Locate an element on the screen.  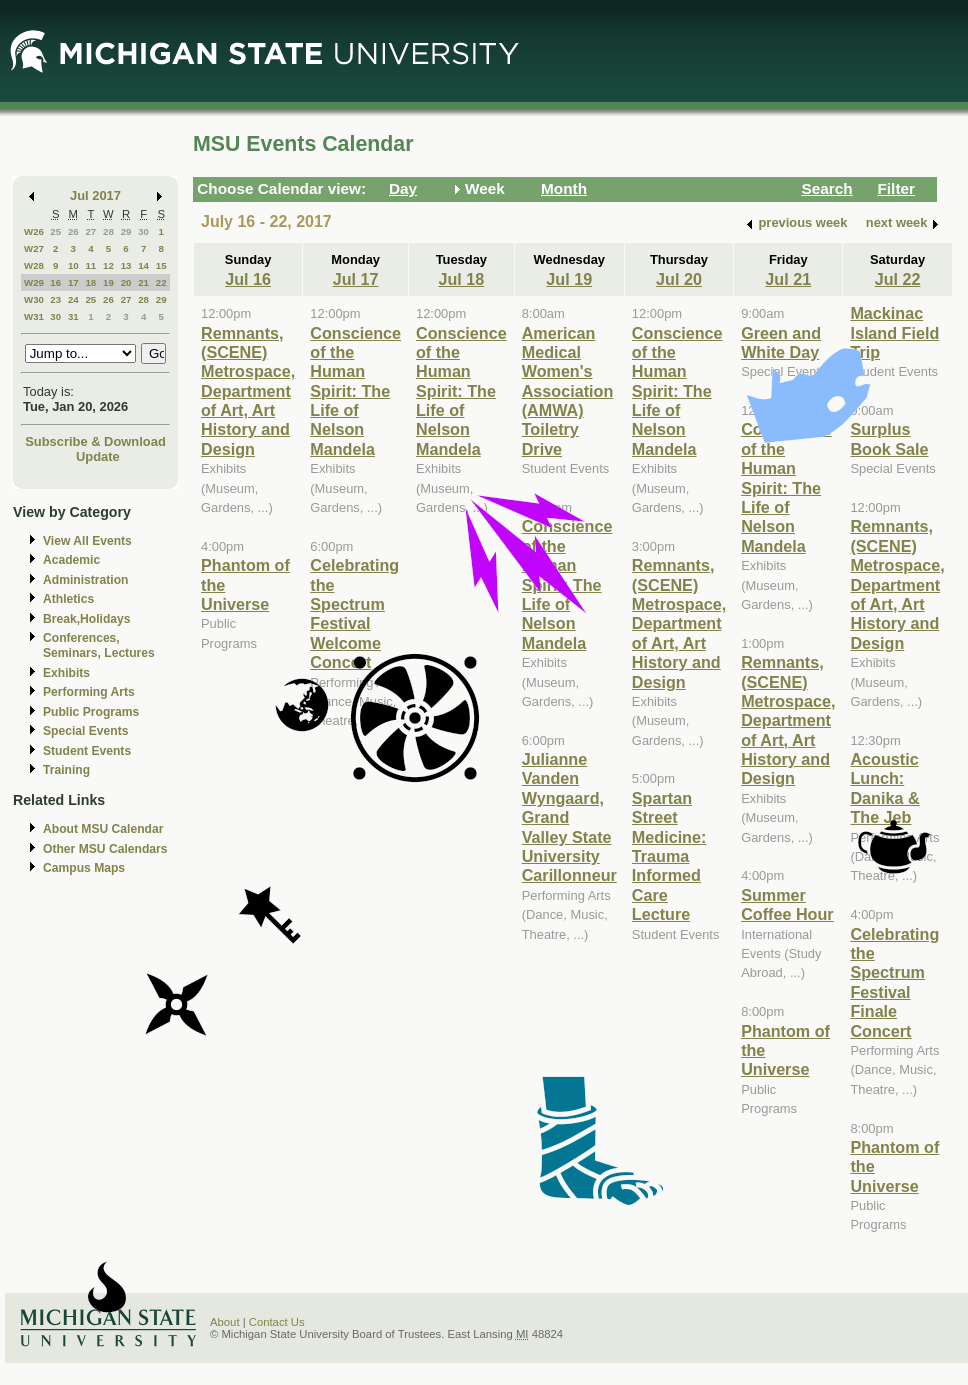
select asia-oceania region is located at coordinates (302, 705).